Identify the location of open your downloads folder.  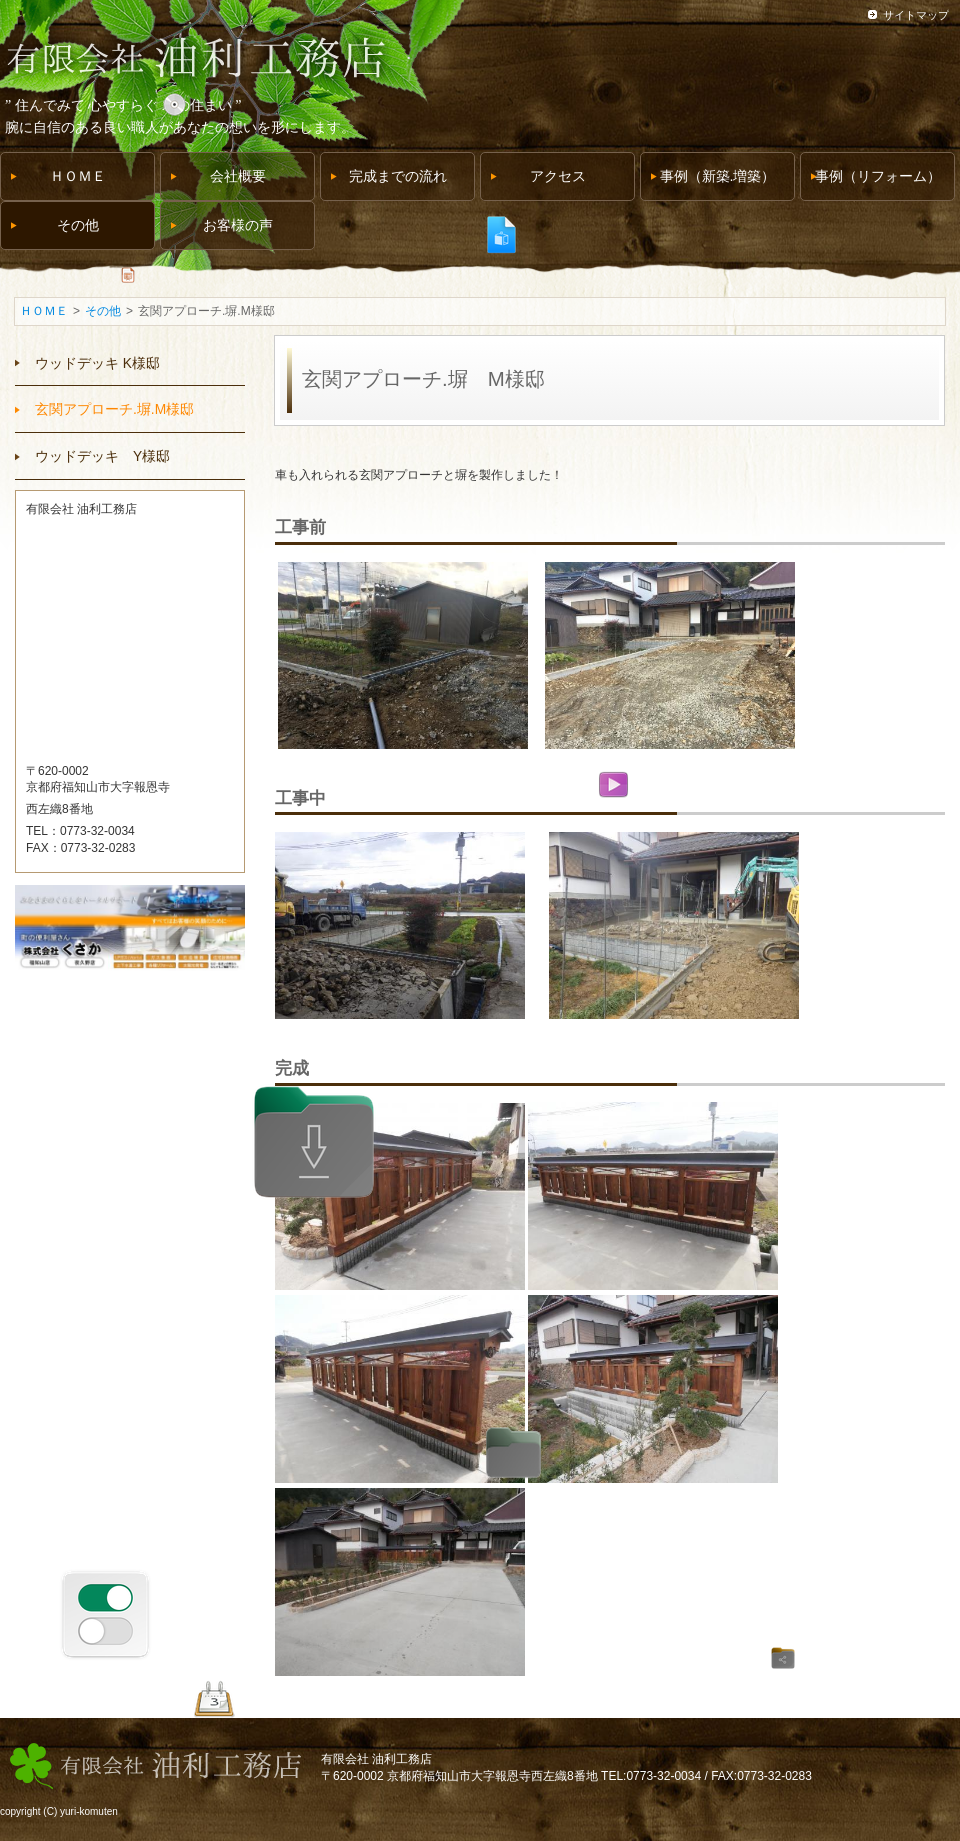
(314, 1142).